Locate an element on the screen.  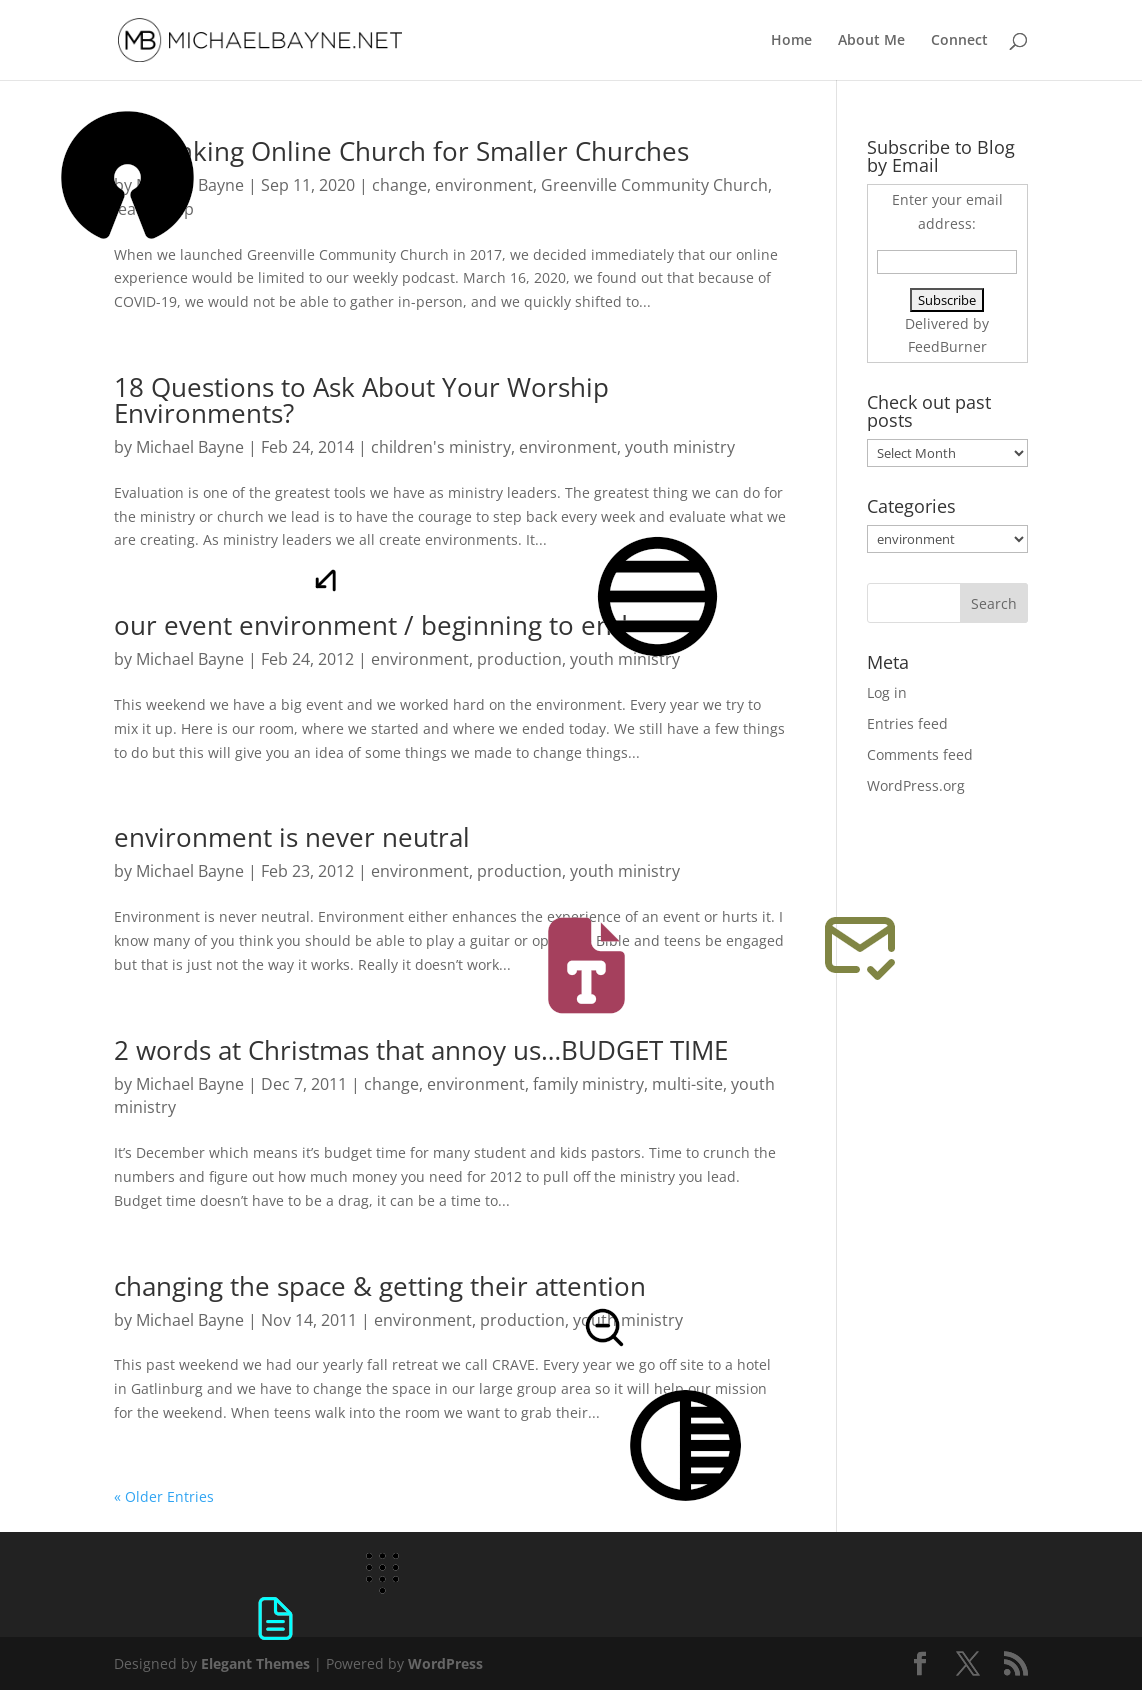
adjust blur or focus settings is located at coordinates (685, 1445).